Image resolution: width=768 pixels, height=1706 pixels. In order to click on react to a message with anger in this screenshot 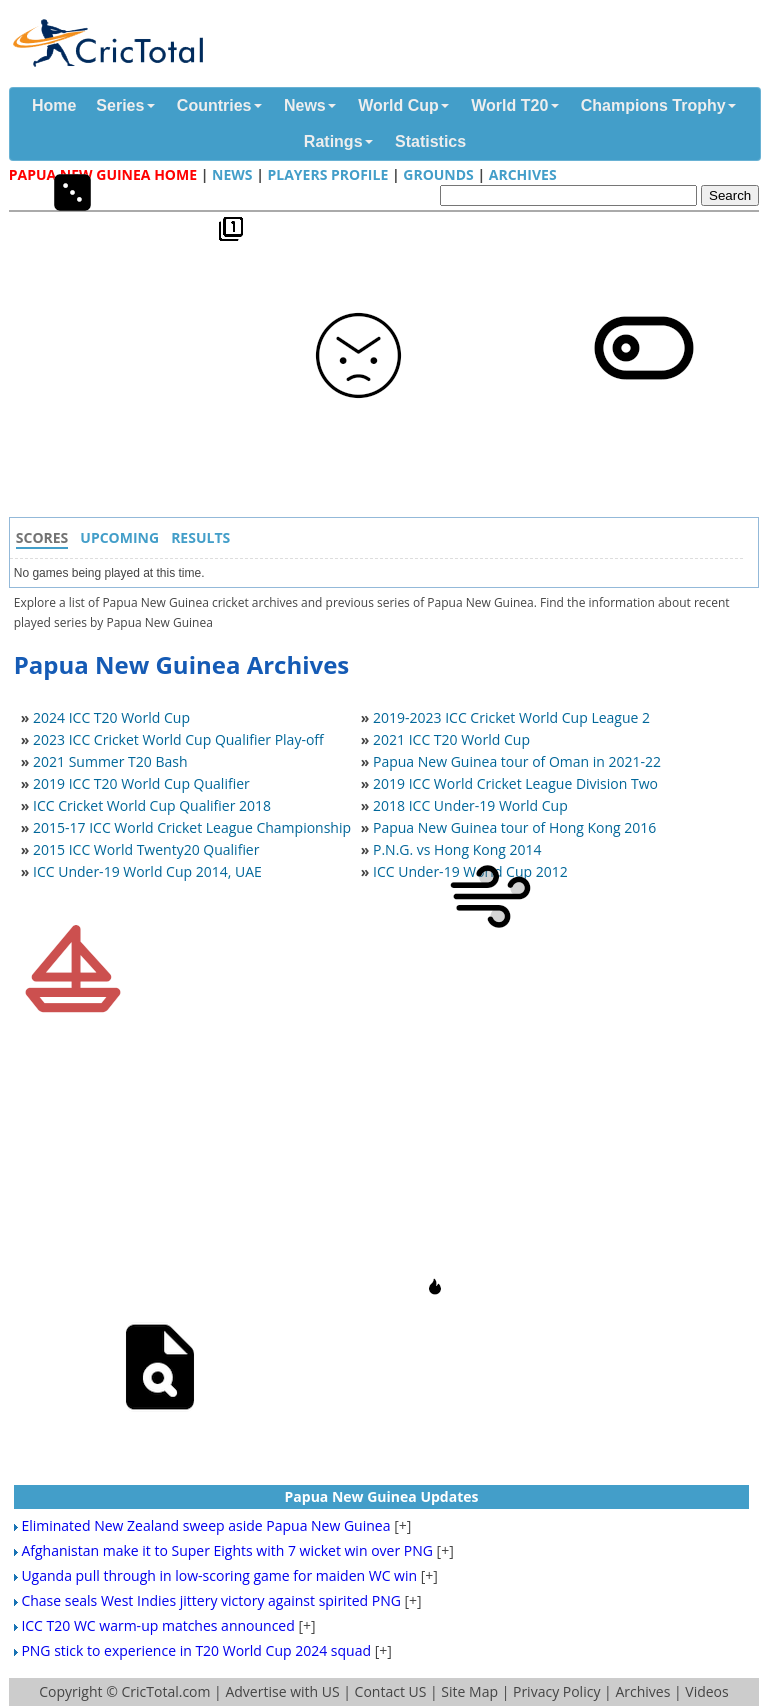, I will do `click(358, 355)`.